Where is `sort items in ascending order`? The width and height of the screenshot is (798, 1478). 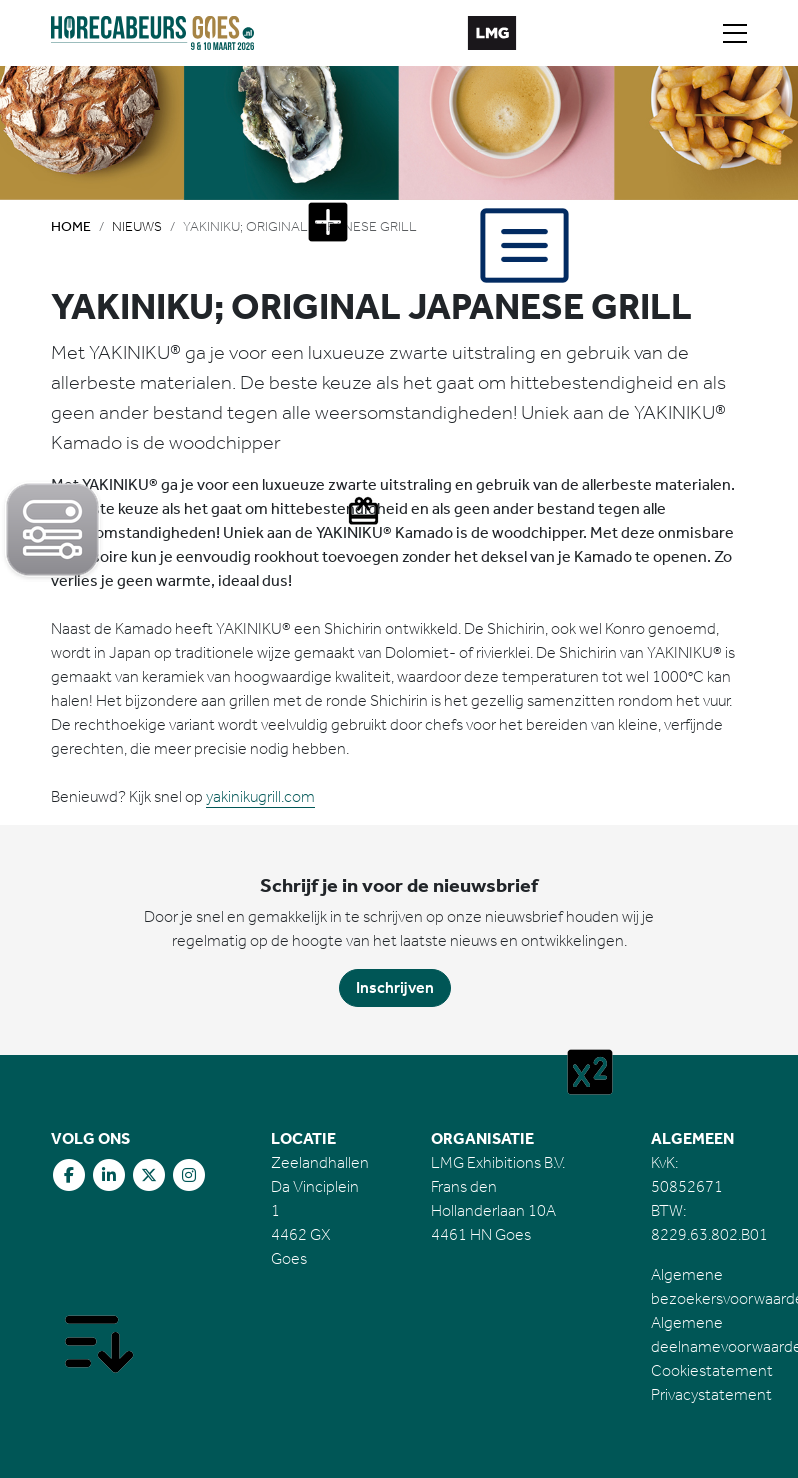 sort items in ascending order is located at coordinates (96, 1341).